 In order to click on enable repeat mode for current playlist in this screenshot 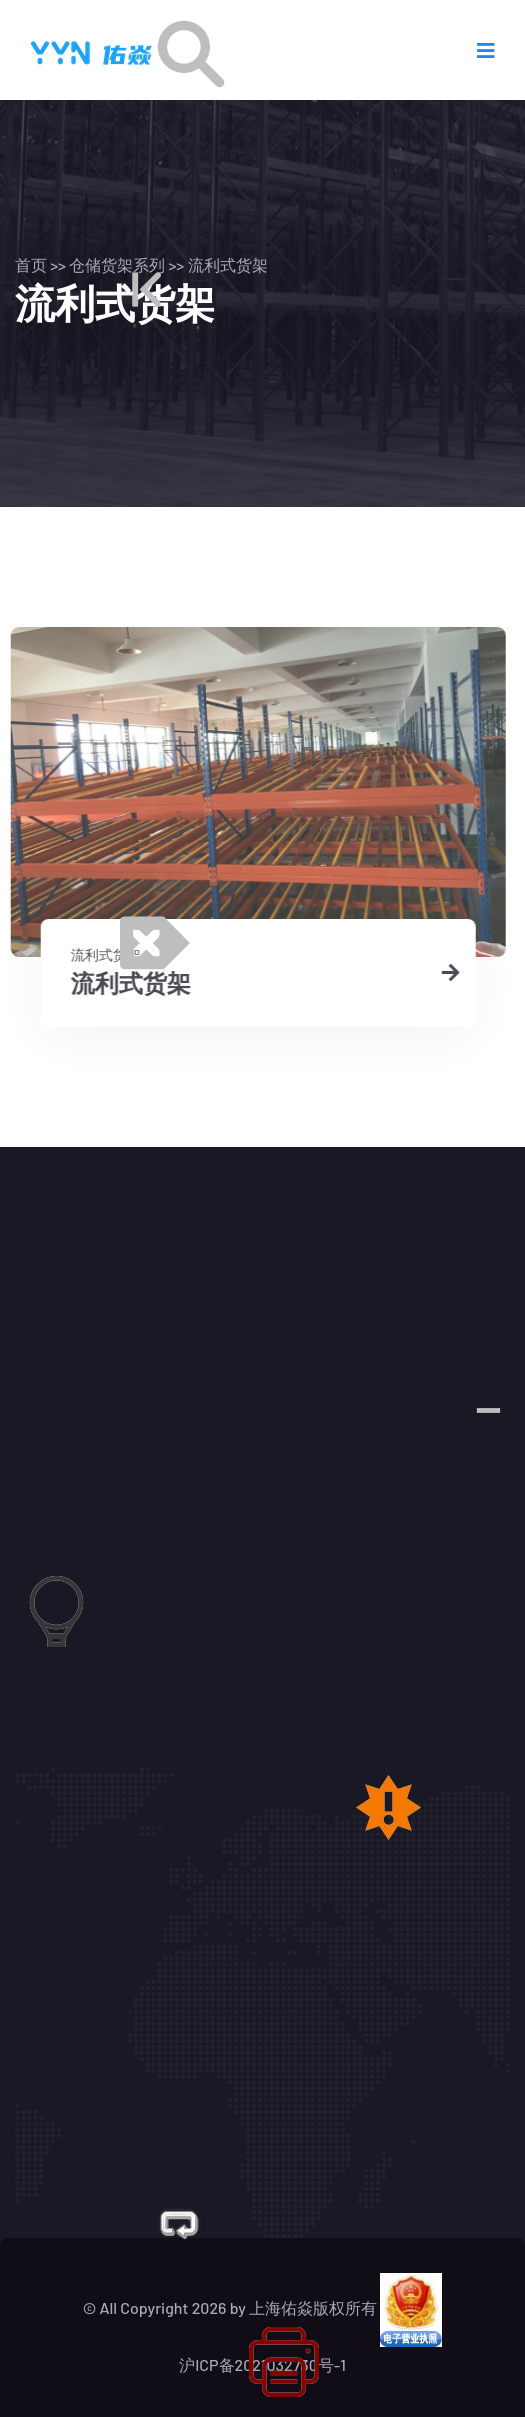, I will do `click(178, 2222)`.